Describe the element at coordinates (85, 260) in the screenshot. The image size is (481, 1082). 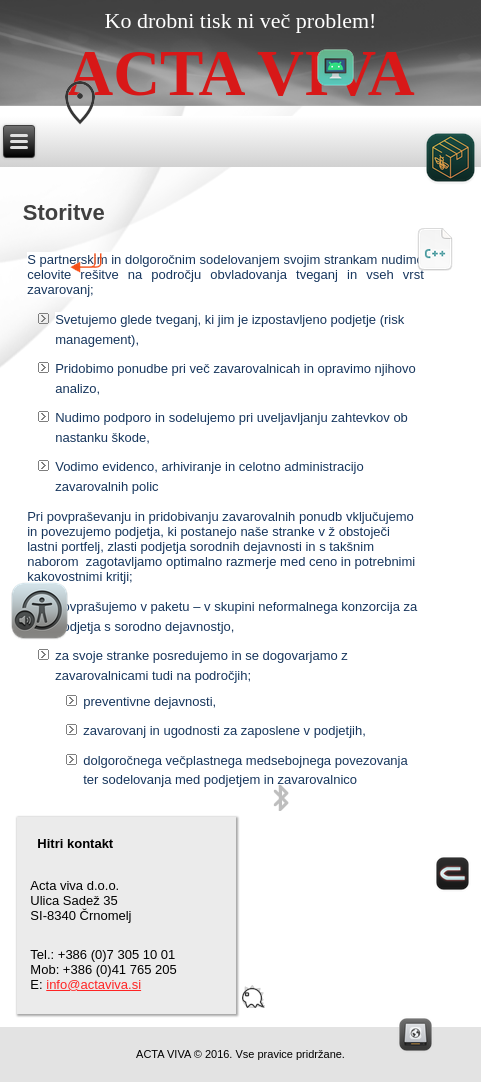
I see `reply all to an email message` at that location.